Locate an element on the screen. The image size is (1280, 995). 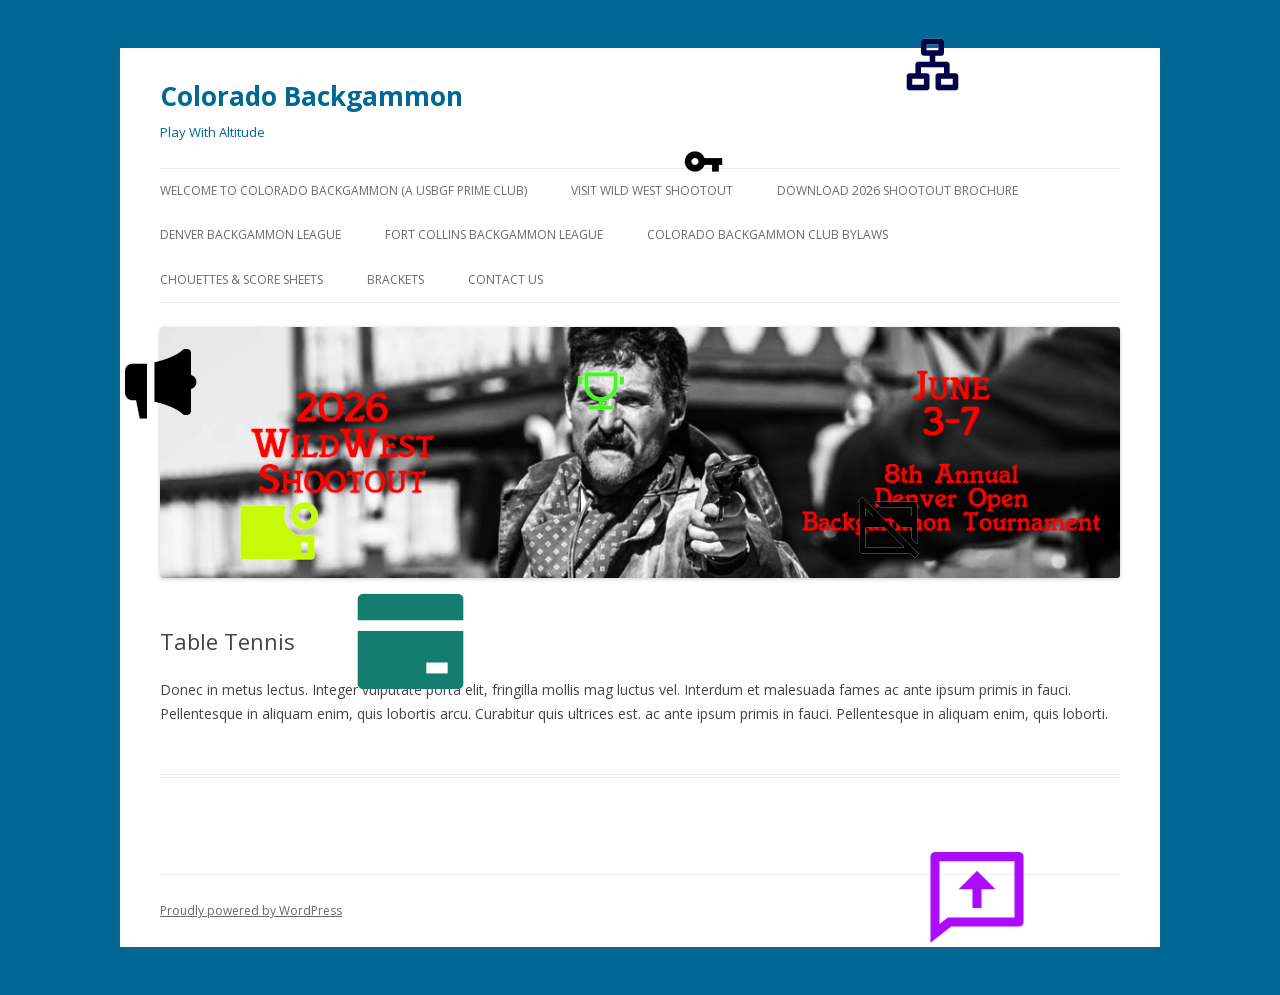
indicates no credit card required is located at coordinates (888, 527).